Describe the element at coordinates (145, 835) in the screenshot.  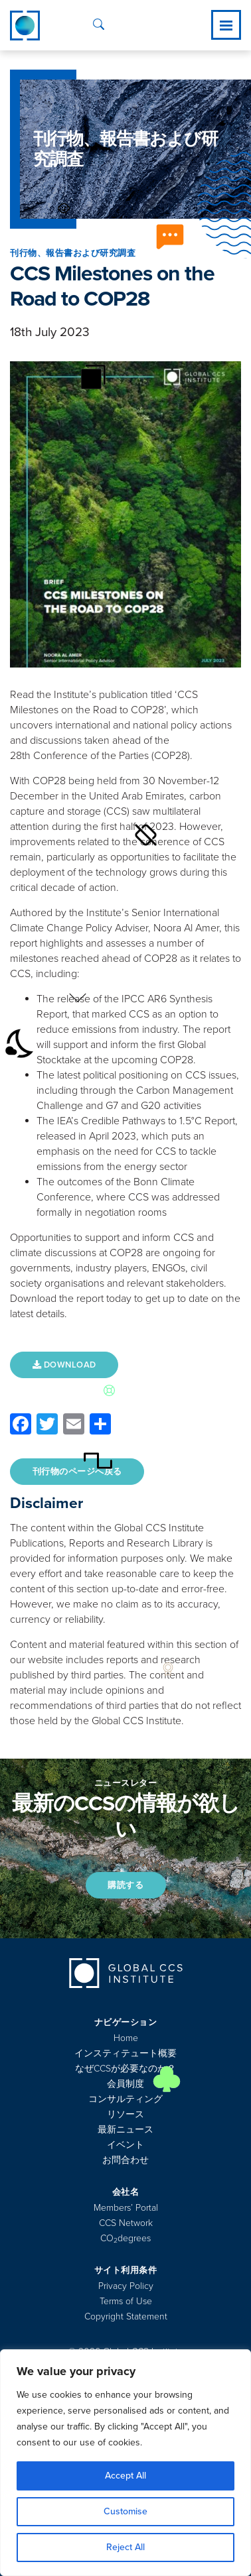
I see `disabled or inactive diamond shape element` at that location.